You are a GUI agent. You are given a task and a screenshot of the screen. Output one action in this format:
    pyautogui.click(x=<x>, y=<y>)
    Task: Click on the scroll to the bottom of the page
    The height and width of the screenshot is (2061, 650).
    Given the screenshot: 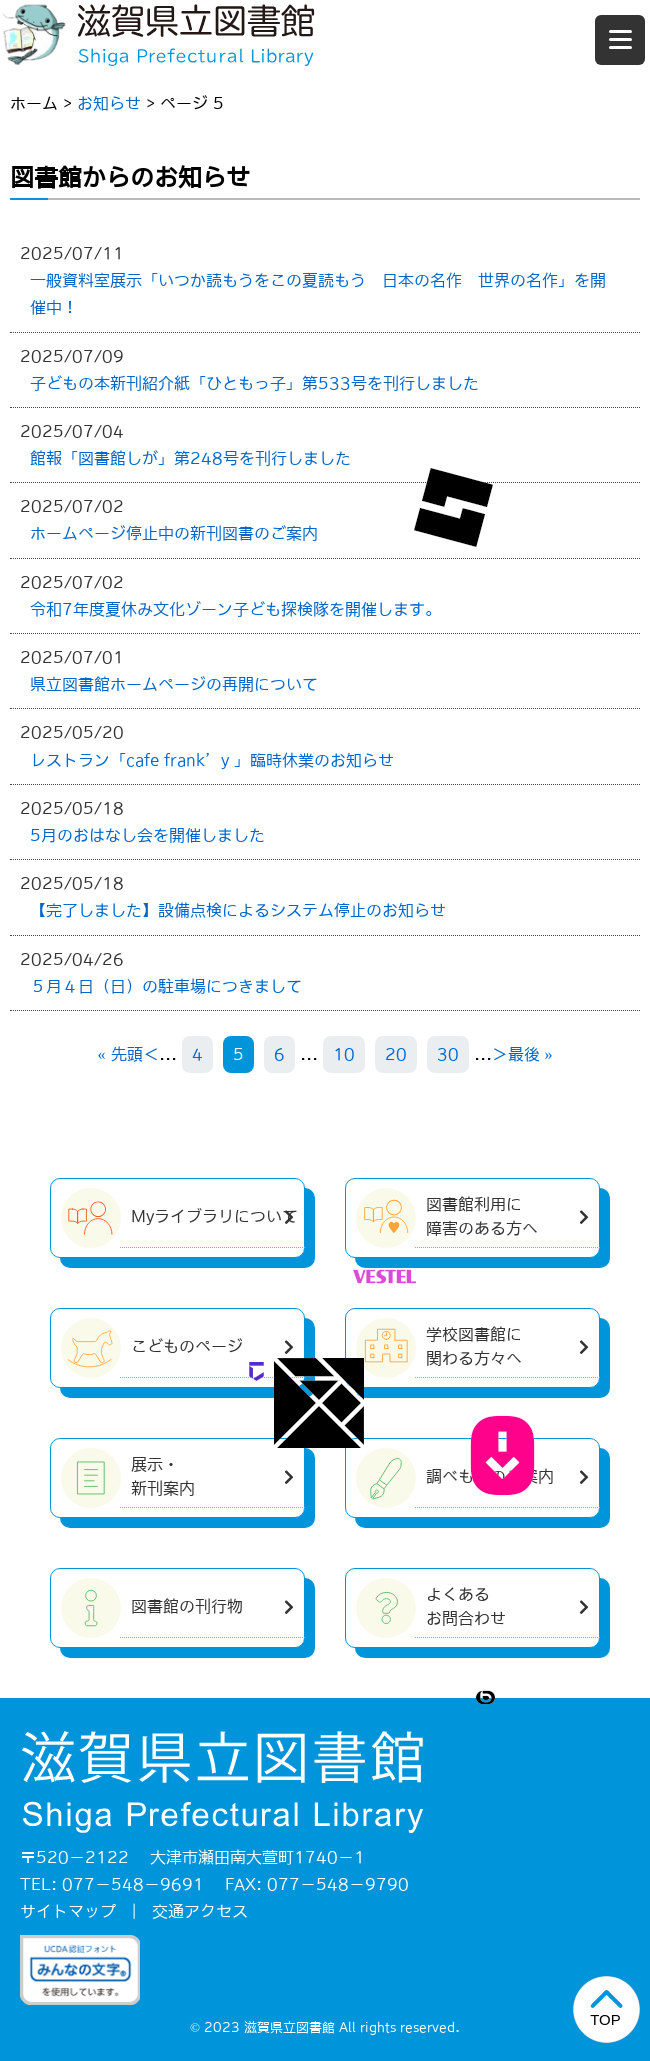 What is the action you would take?
    pyautogui.click(x=502, y=1455)
    